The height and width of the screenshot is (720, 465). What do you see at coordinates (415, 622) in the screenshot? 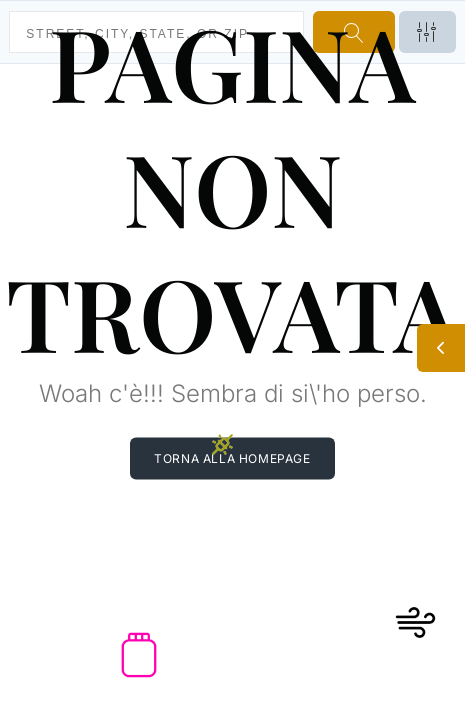
I see `indicates current wind conditions` at bounding box center [415, 622].